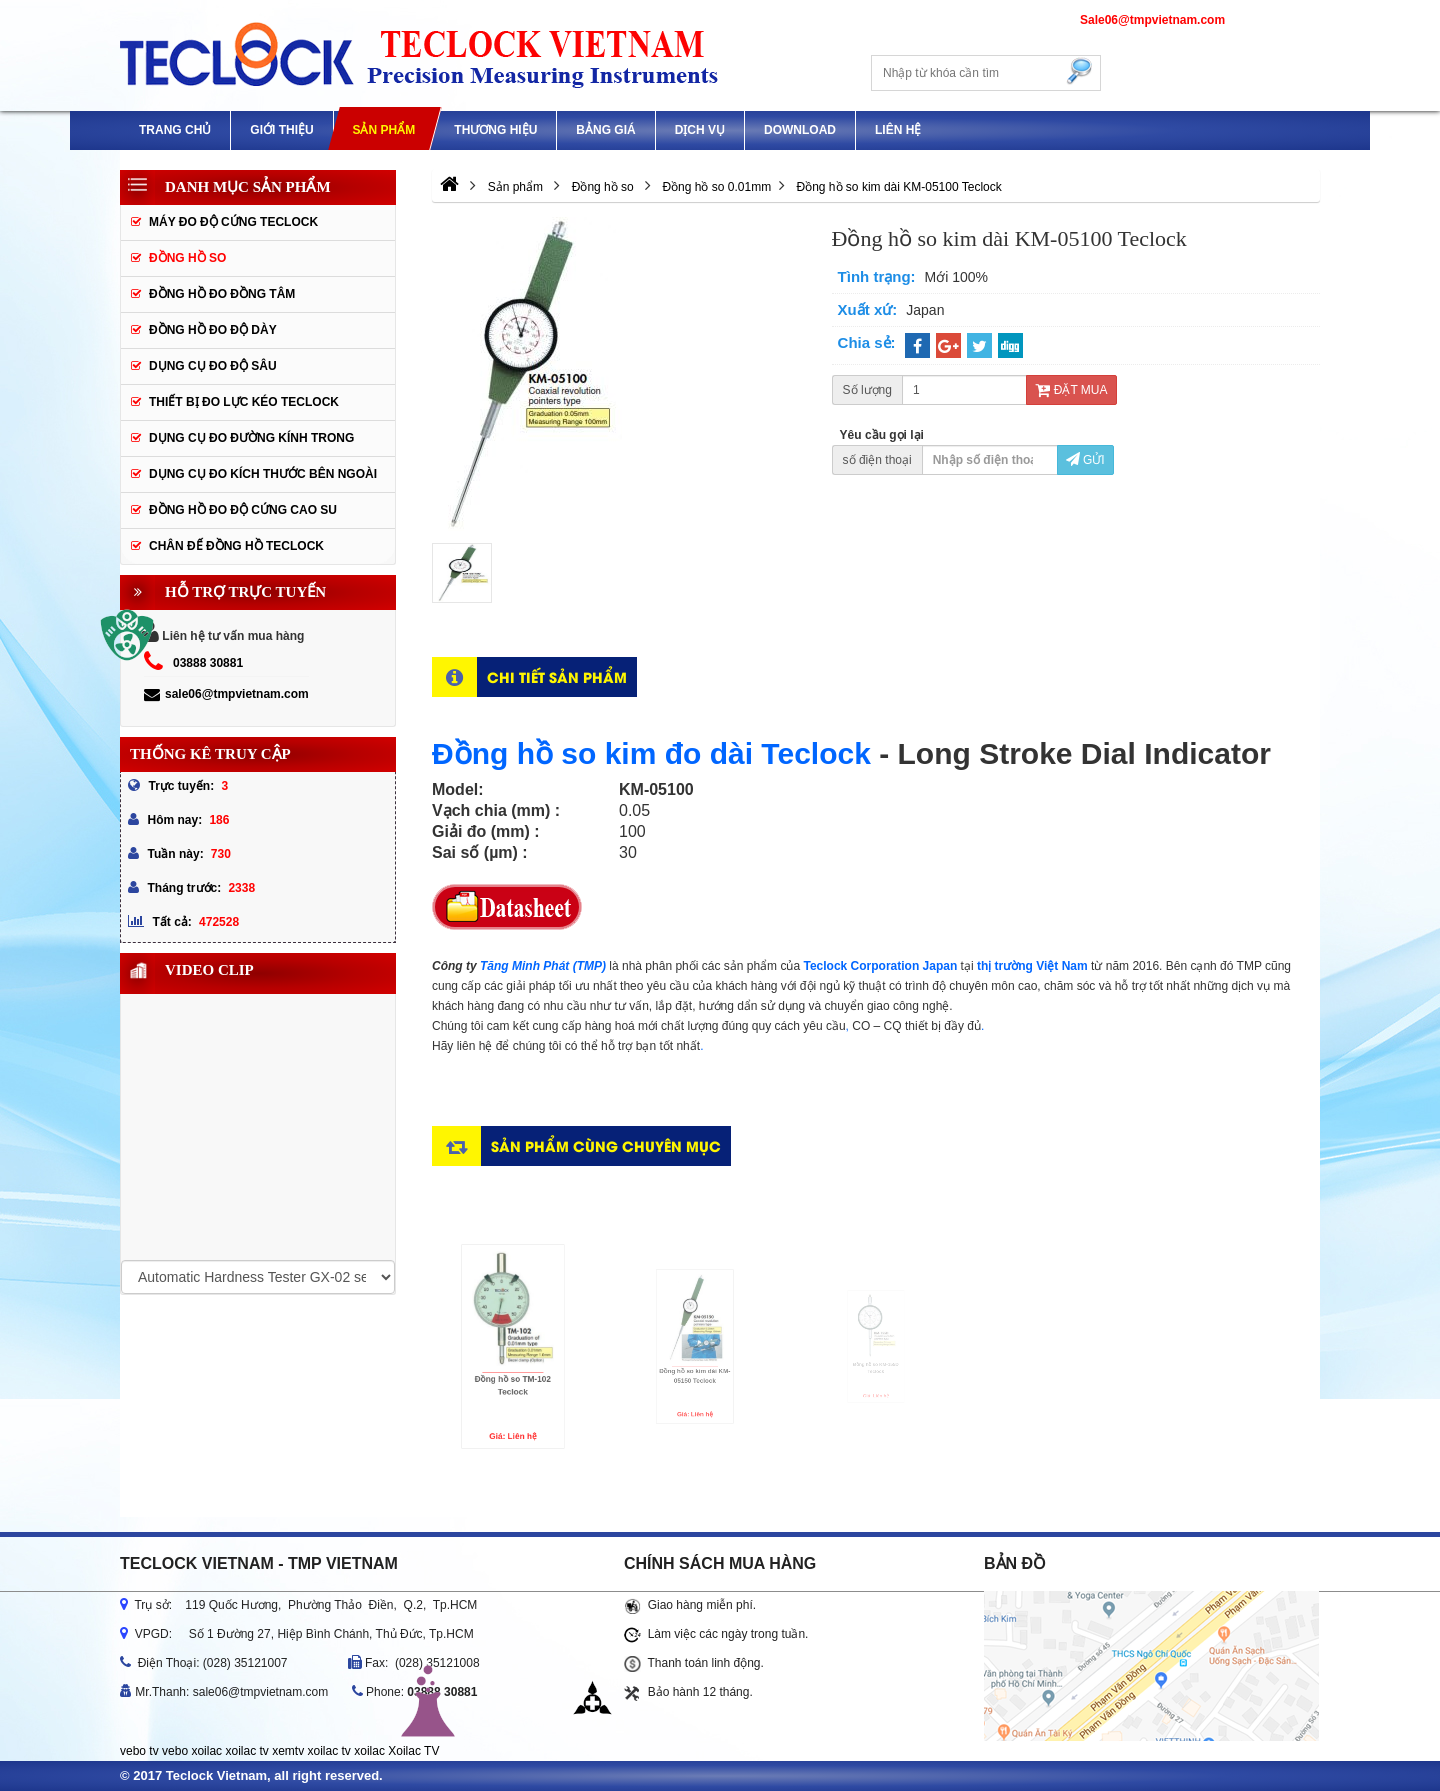 This screenshot has height=1791, width=1440. What do you see at coordinates (127, 635) in the screenshot?
I see `select the air man character` at bounding box center [127, 635].